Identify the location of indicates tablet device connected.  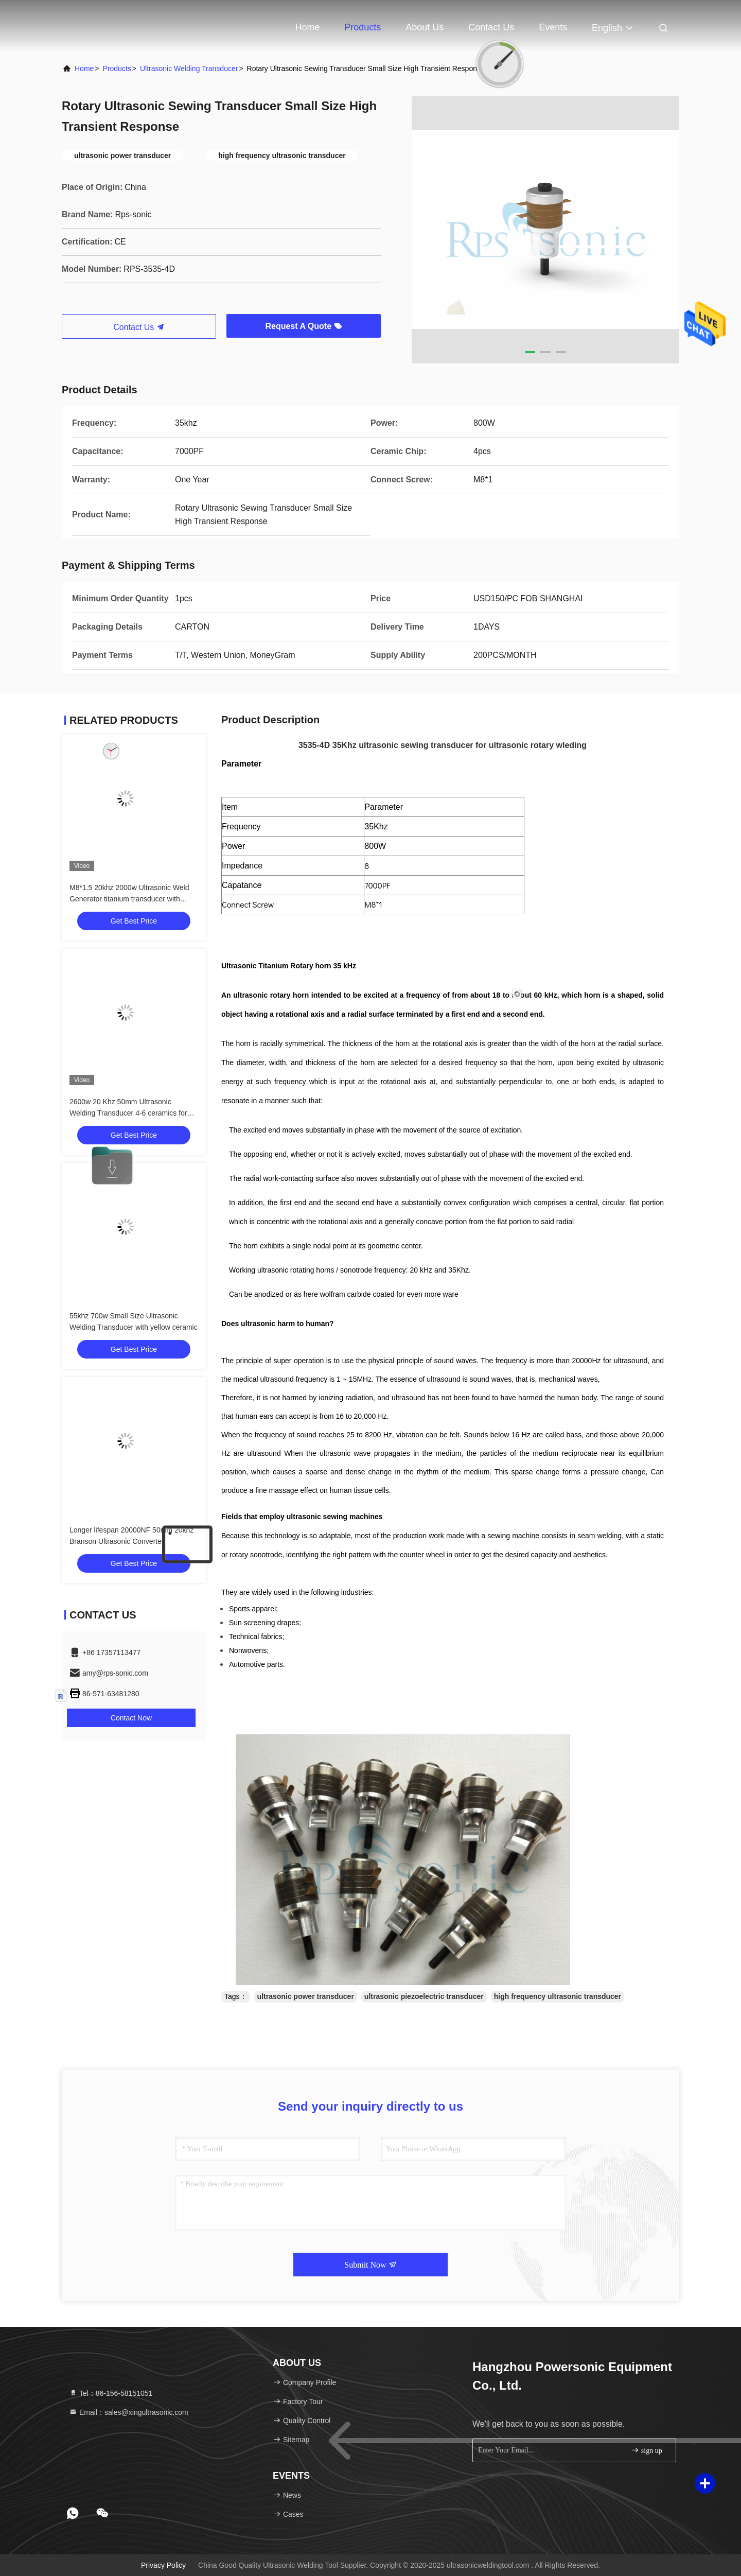
(187, 1544).